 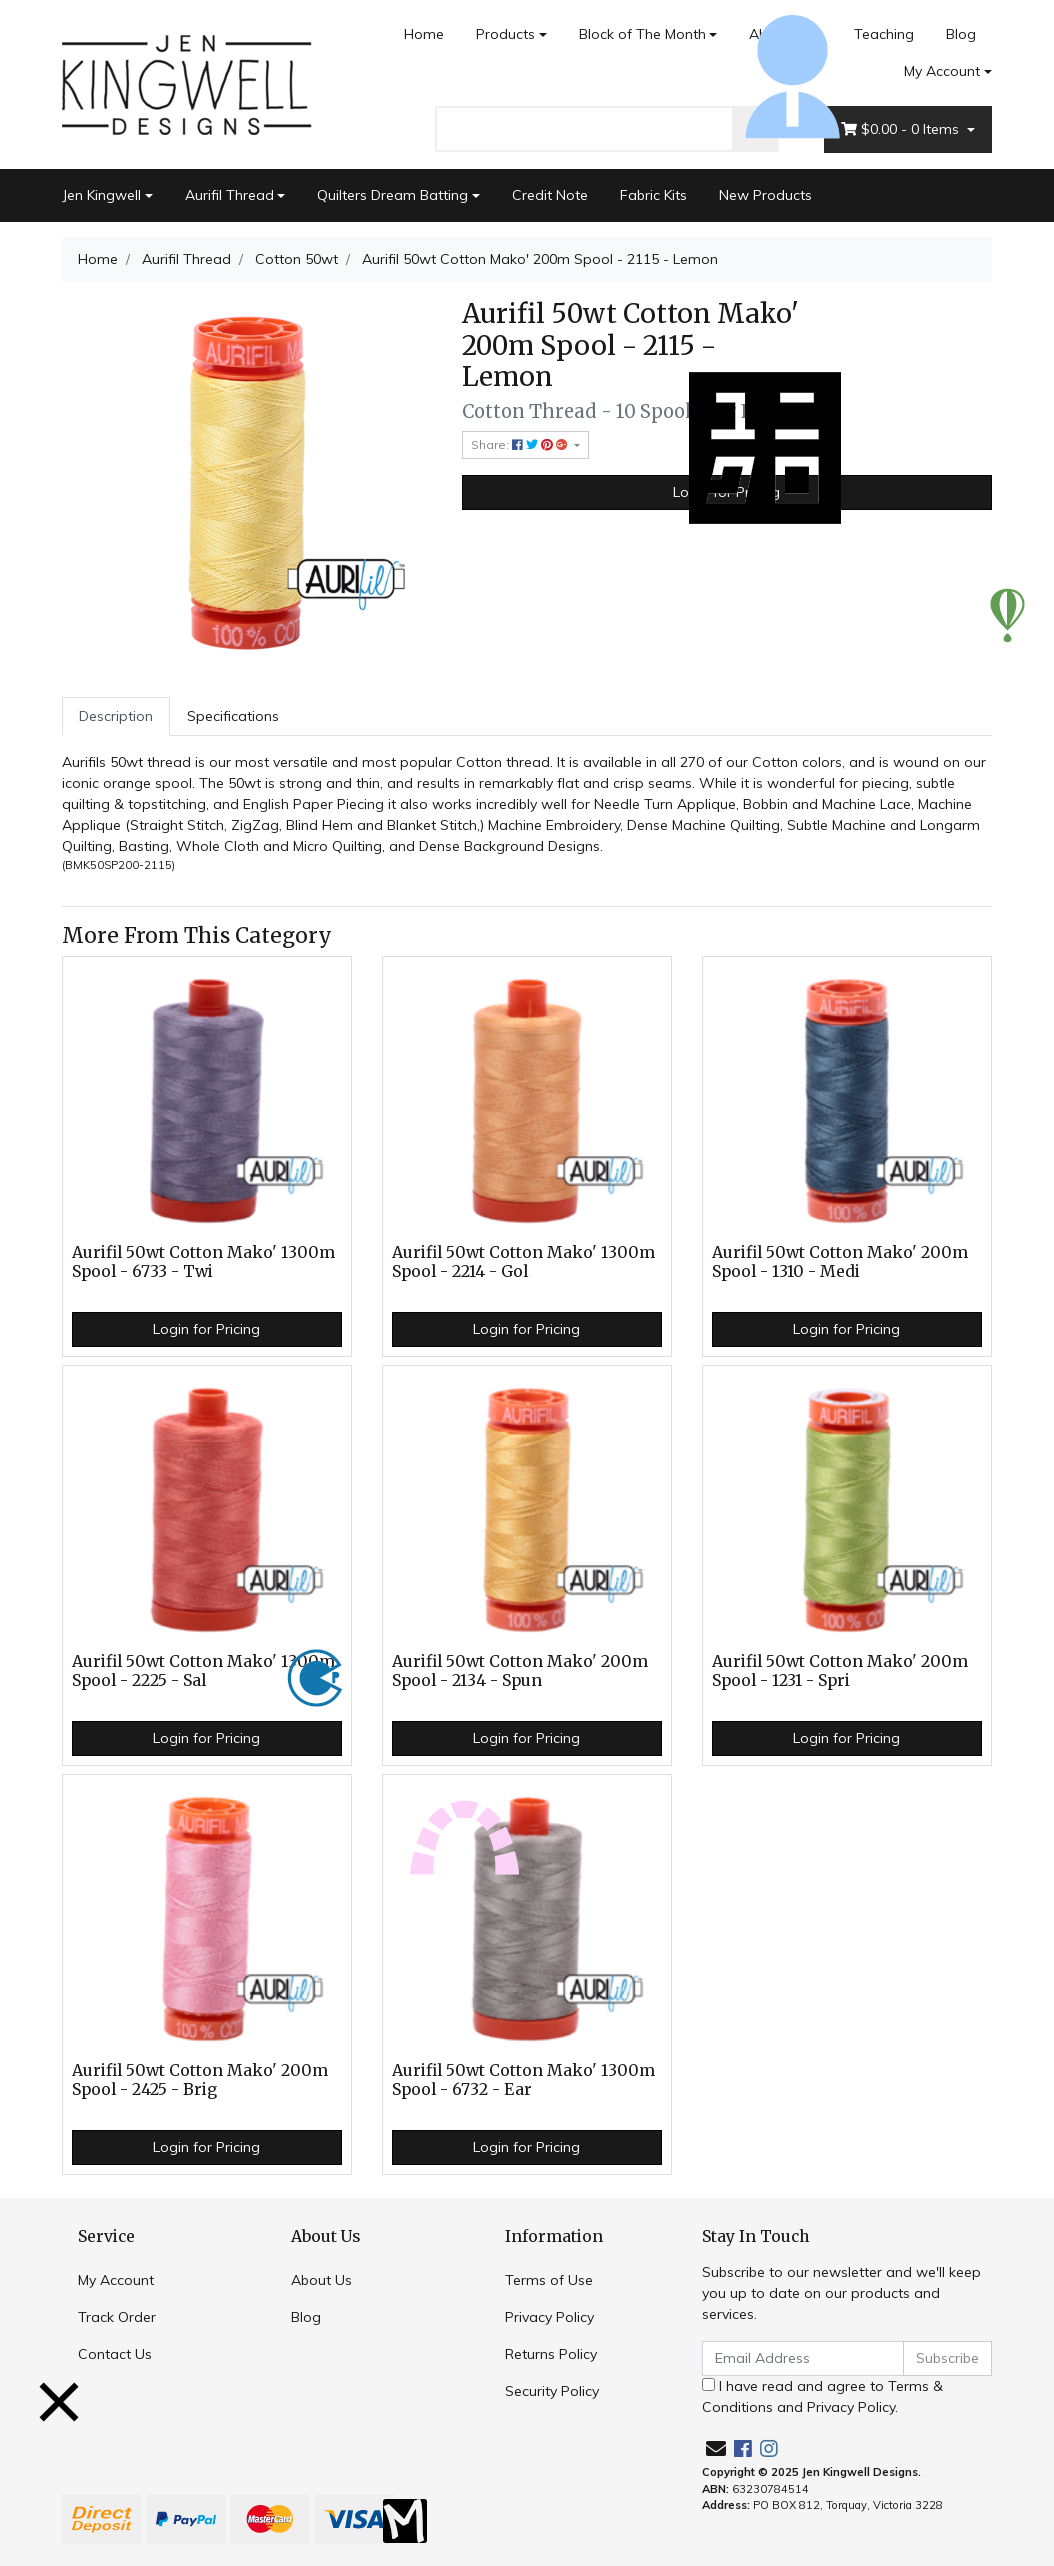 What do you see at coordinates (792, 79) in the screenshot?
I see `view your profile` at bounding box center [792, 79].